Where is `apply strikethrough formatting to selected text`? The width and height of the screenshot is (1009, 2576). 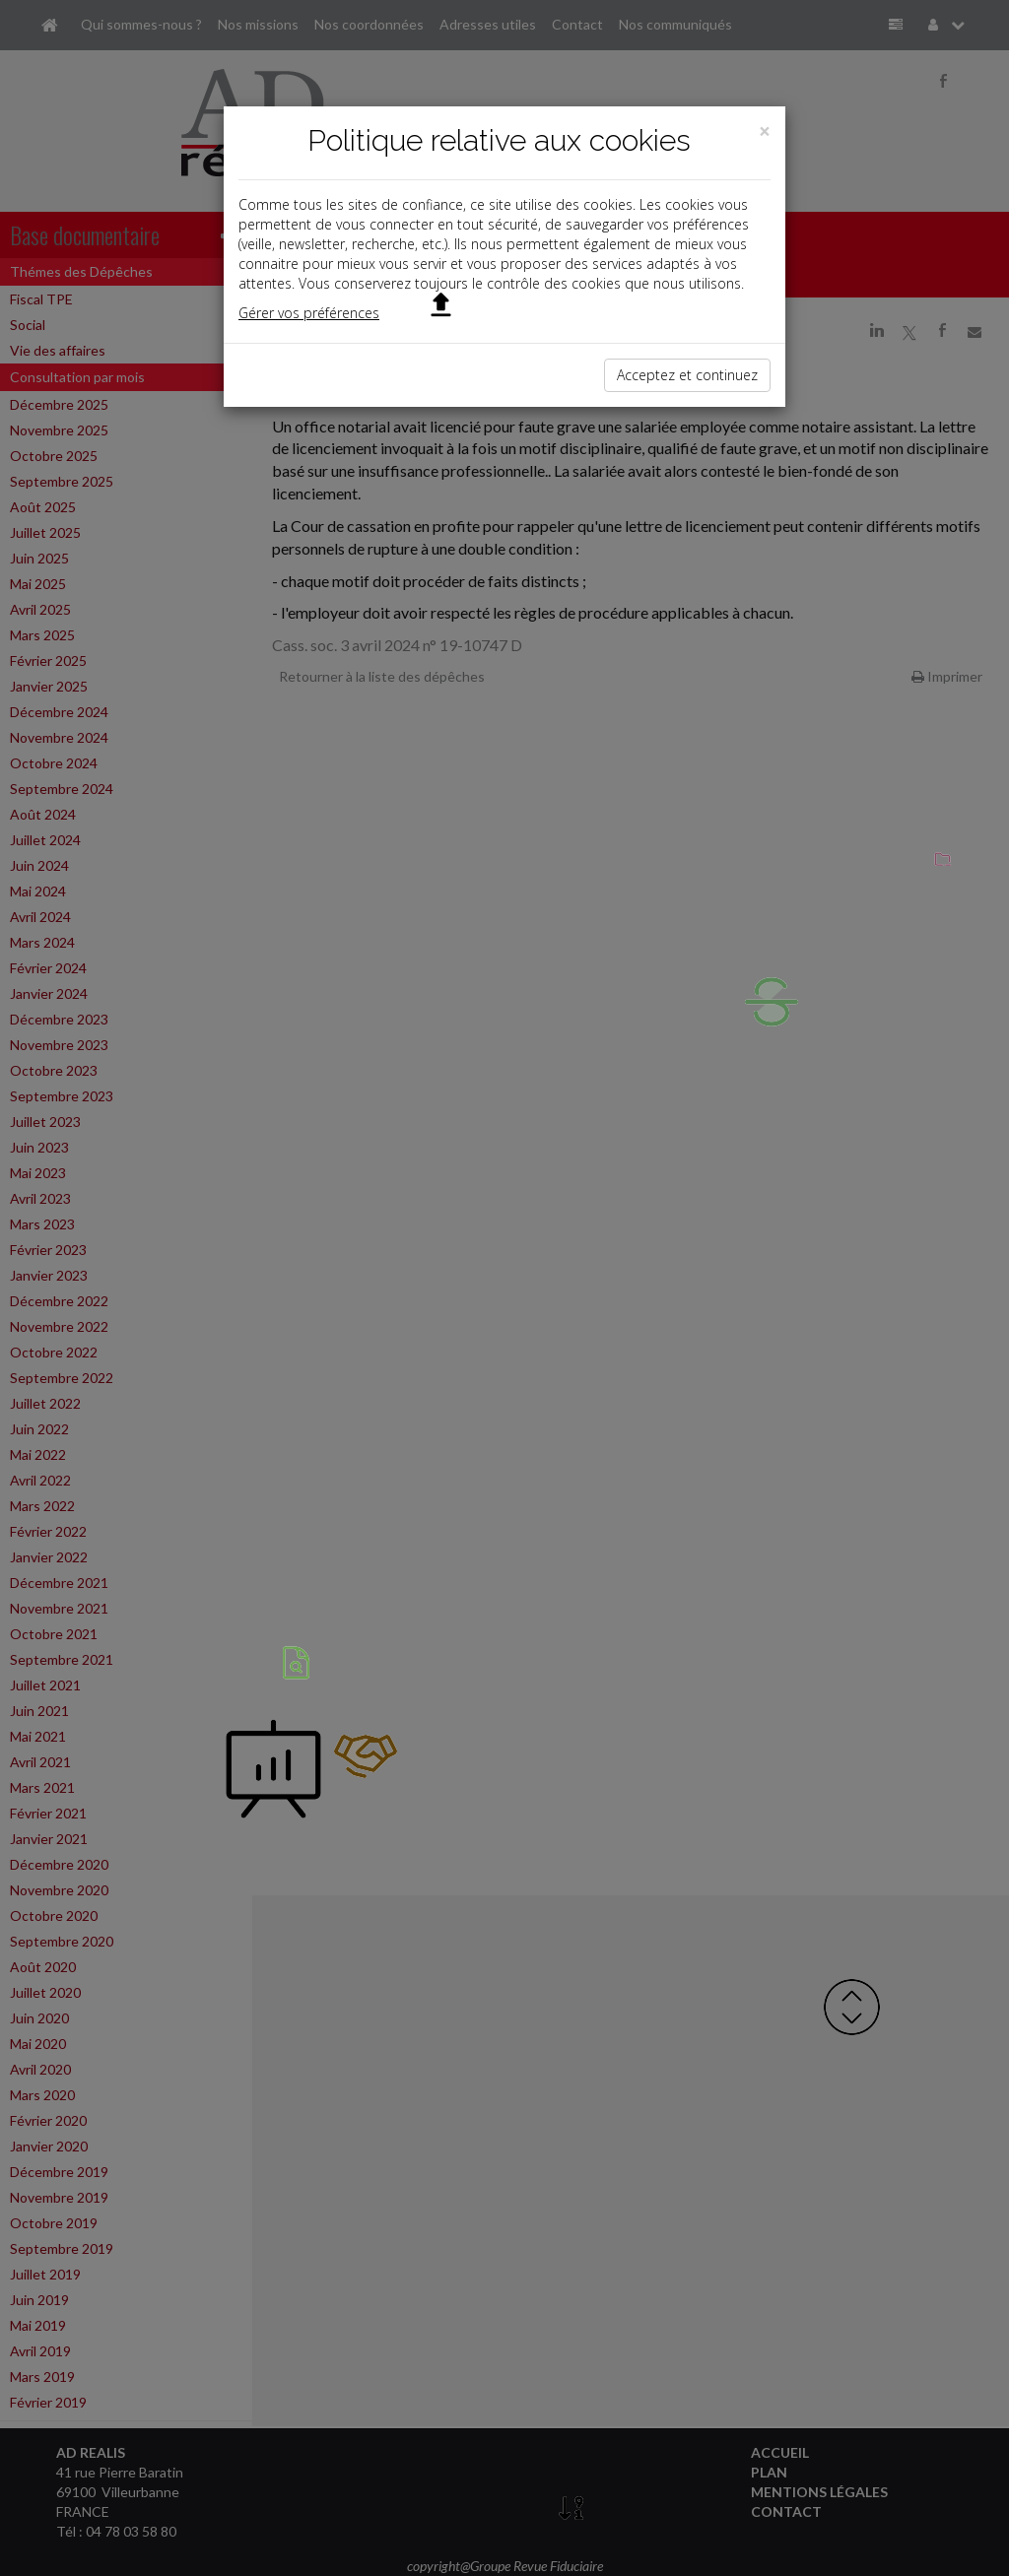
apply strikethrough formatting to selected text is located at coordinates (772, 1002).